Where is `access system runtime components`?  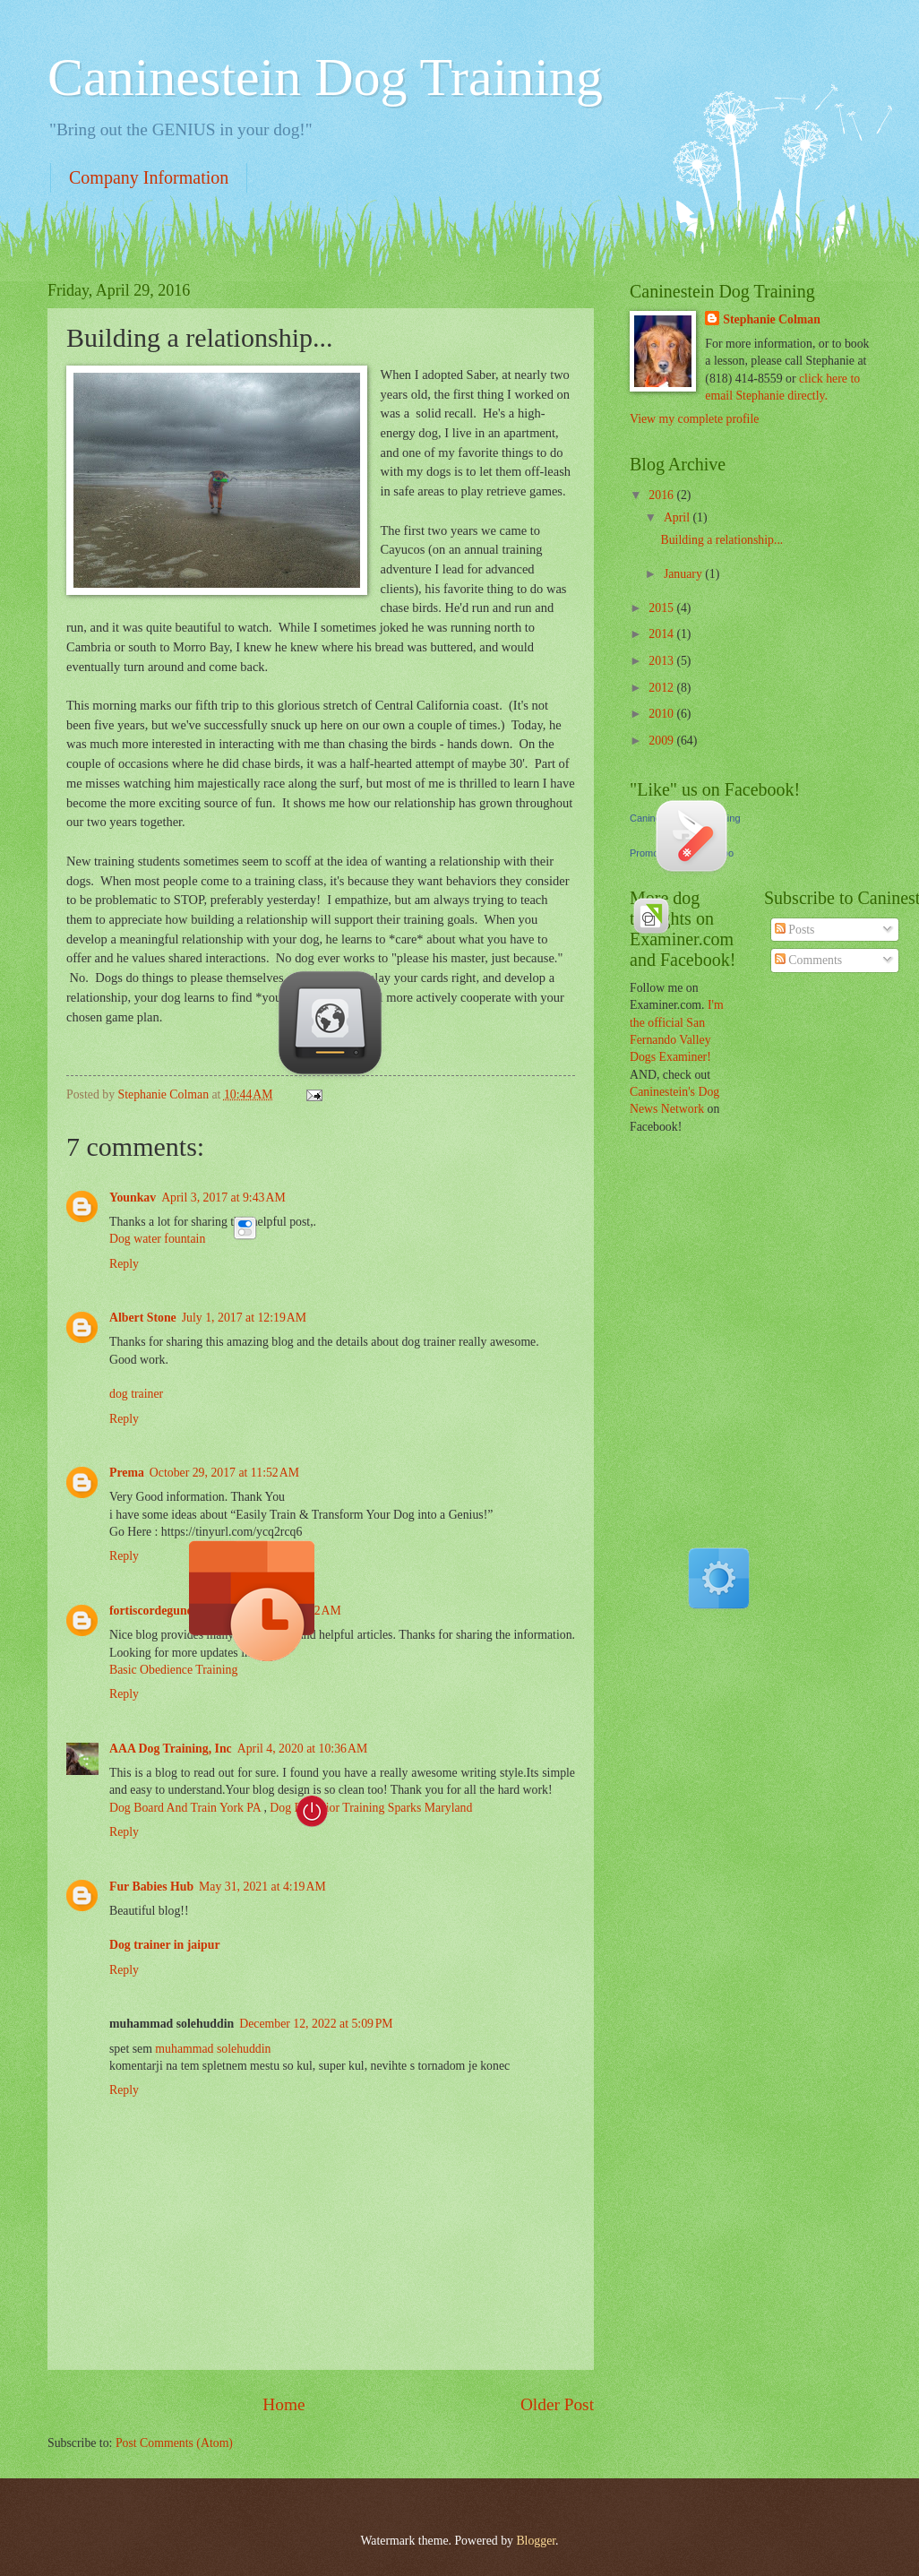 access system runtime components is located at coordinates (718, 1578).